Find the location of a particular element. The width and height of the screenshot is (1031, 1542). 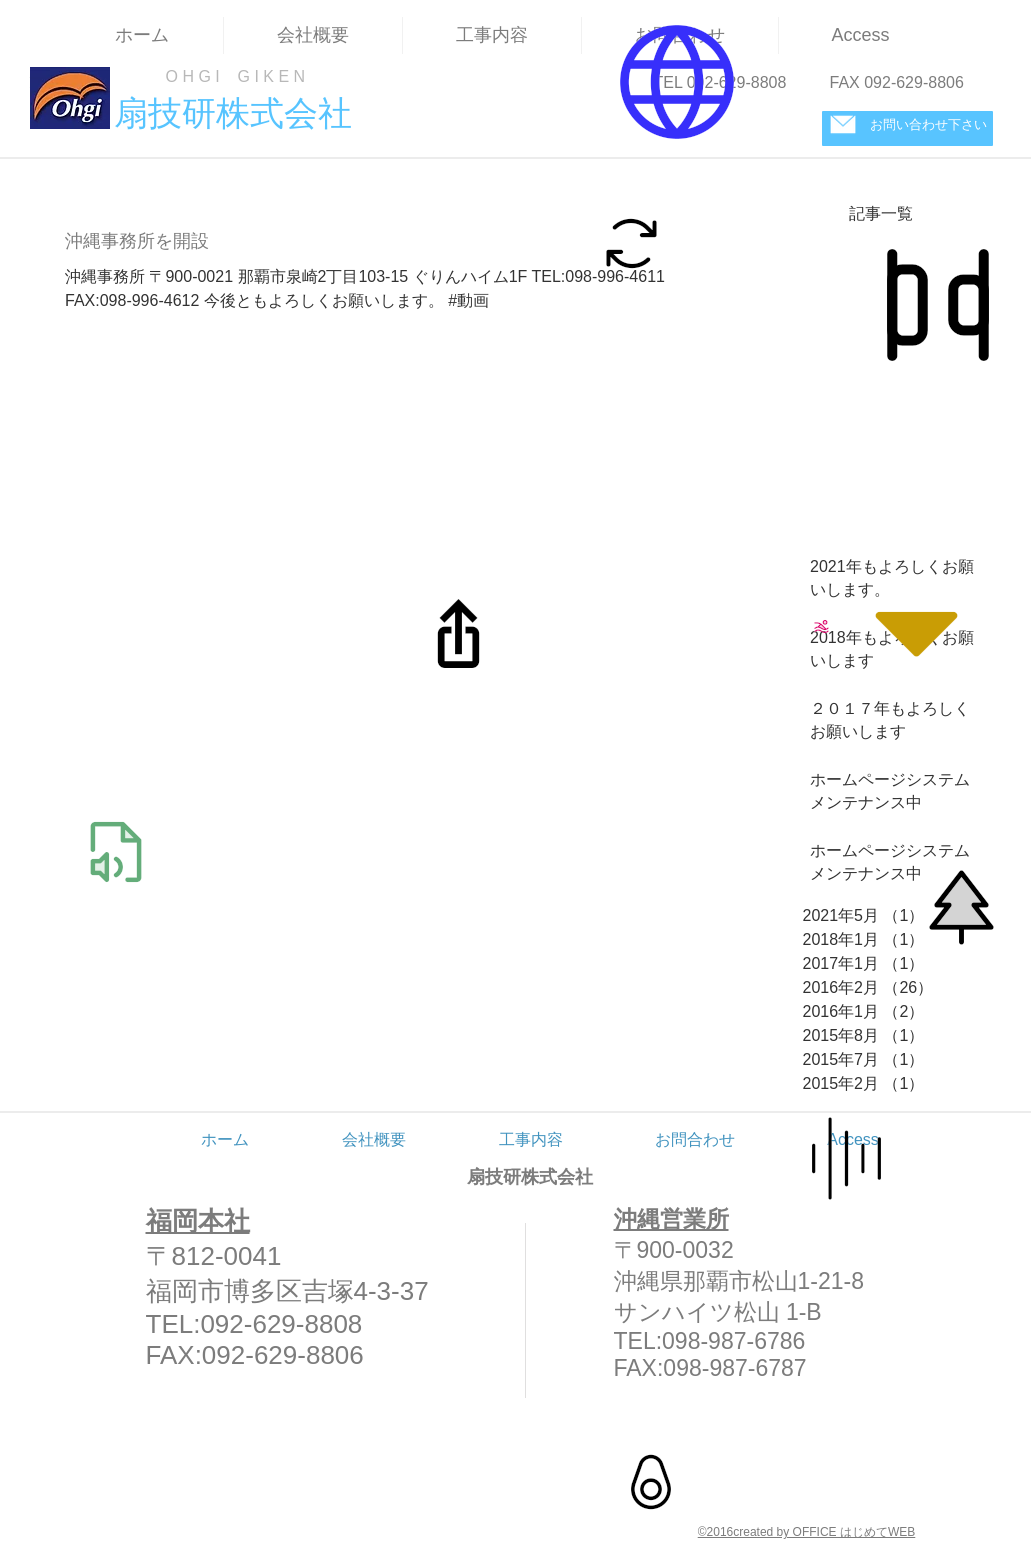

represents nature or environmental features is located at coordinates (961, 907).